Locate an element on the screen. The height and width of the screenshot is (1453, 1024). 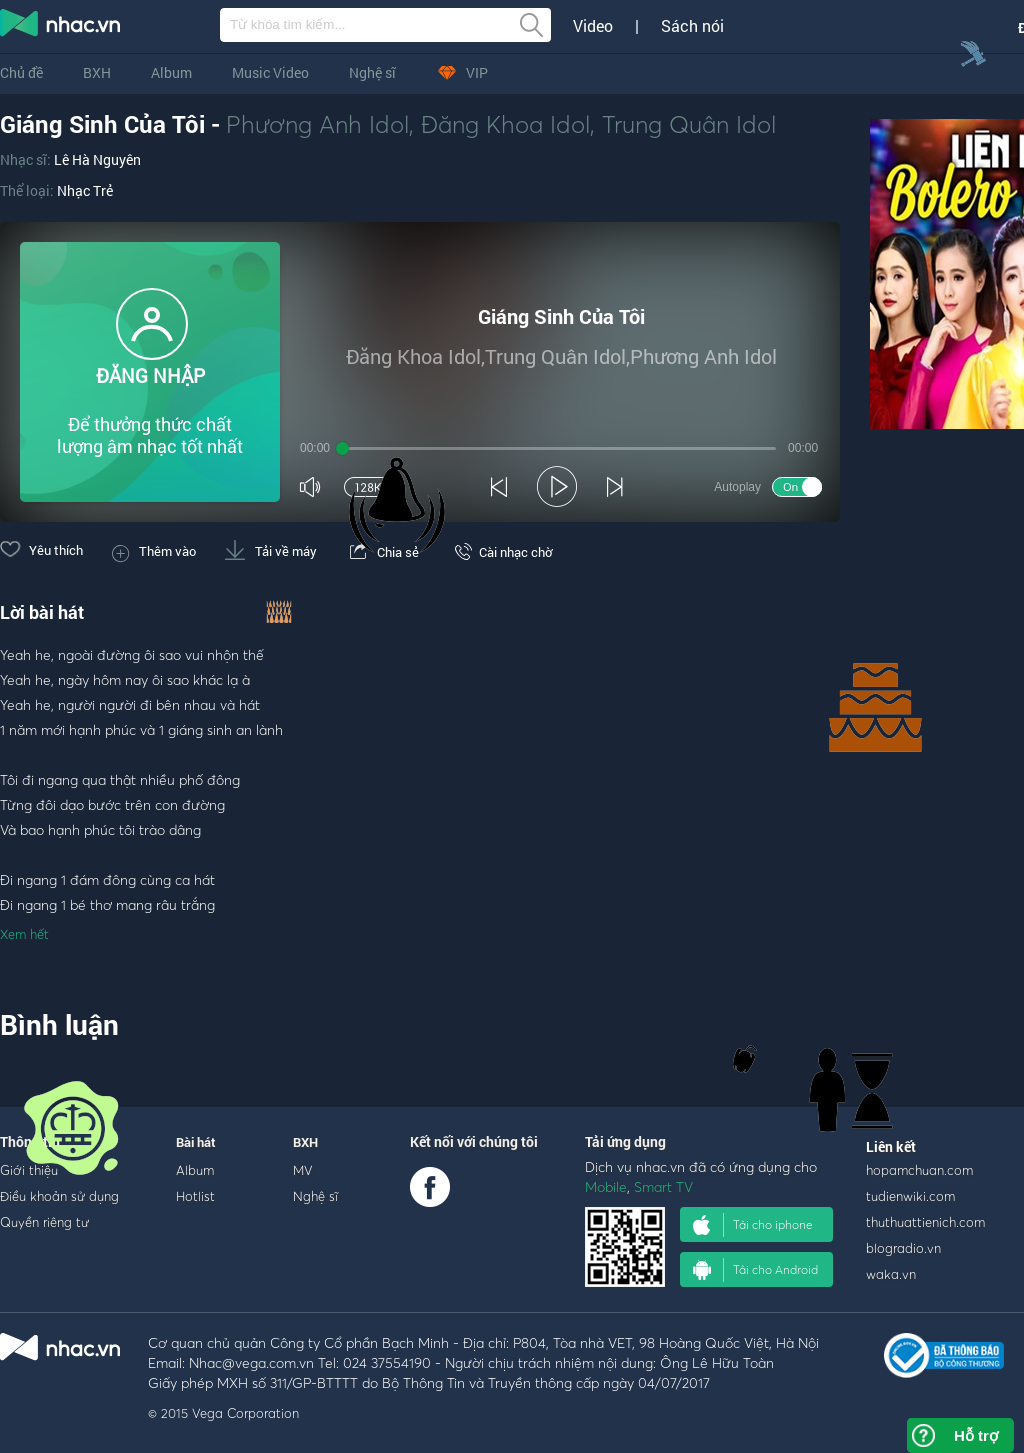
indicates an official or verified document is located at coordinates (71, 1127).